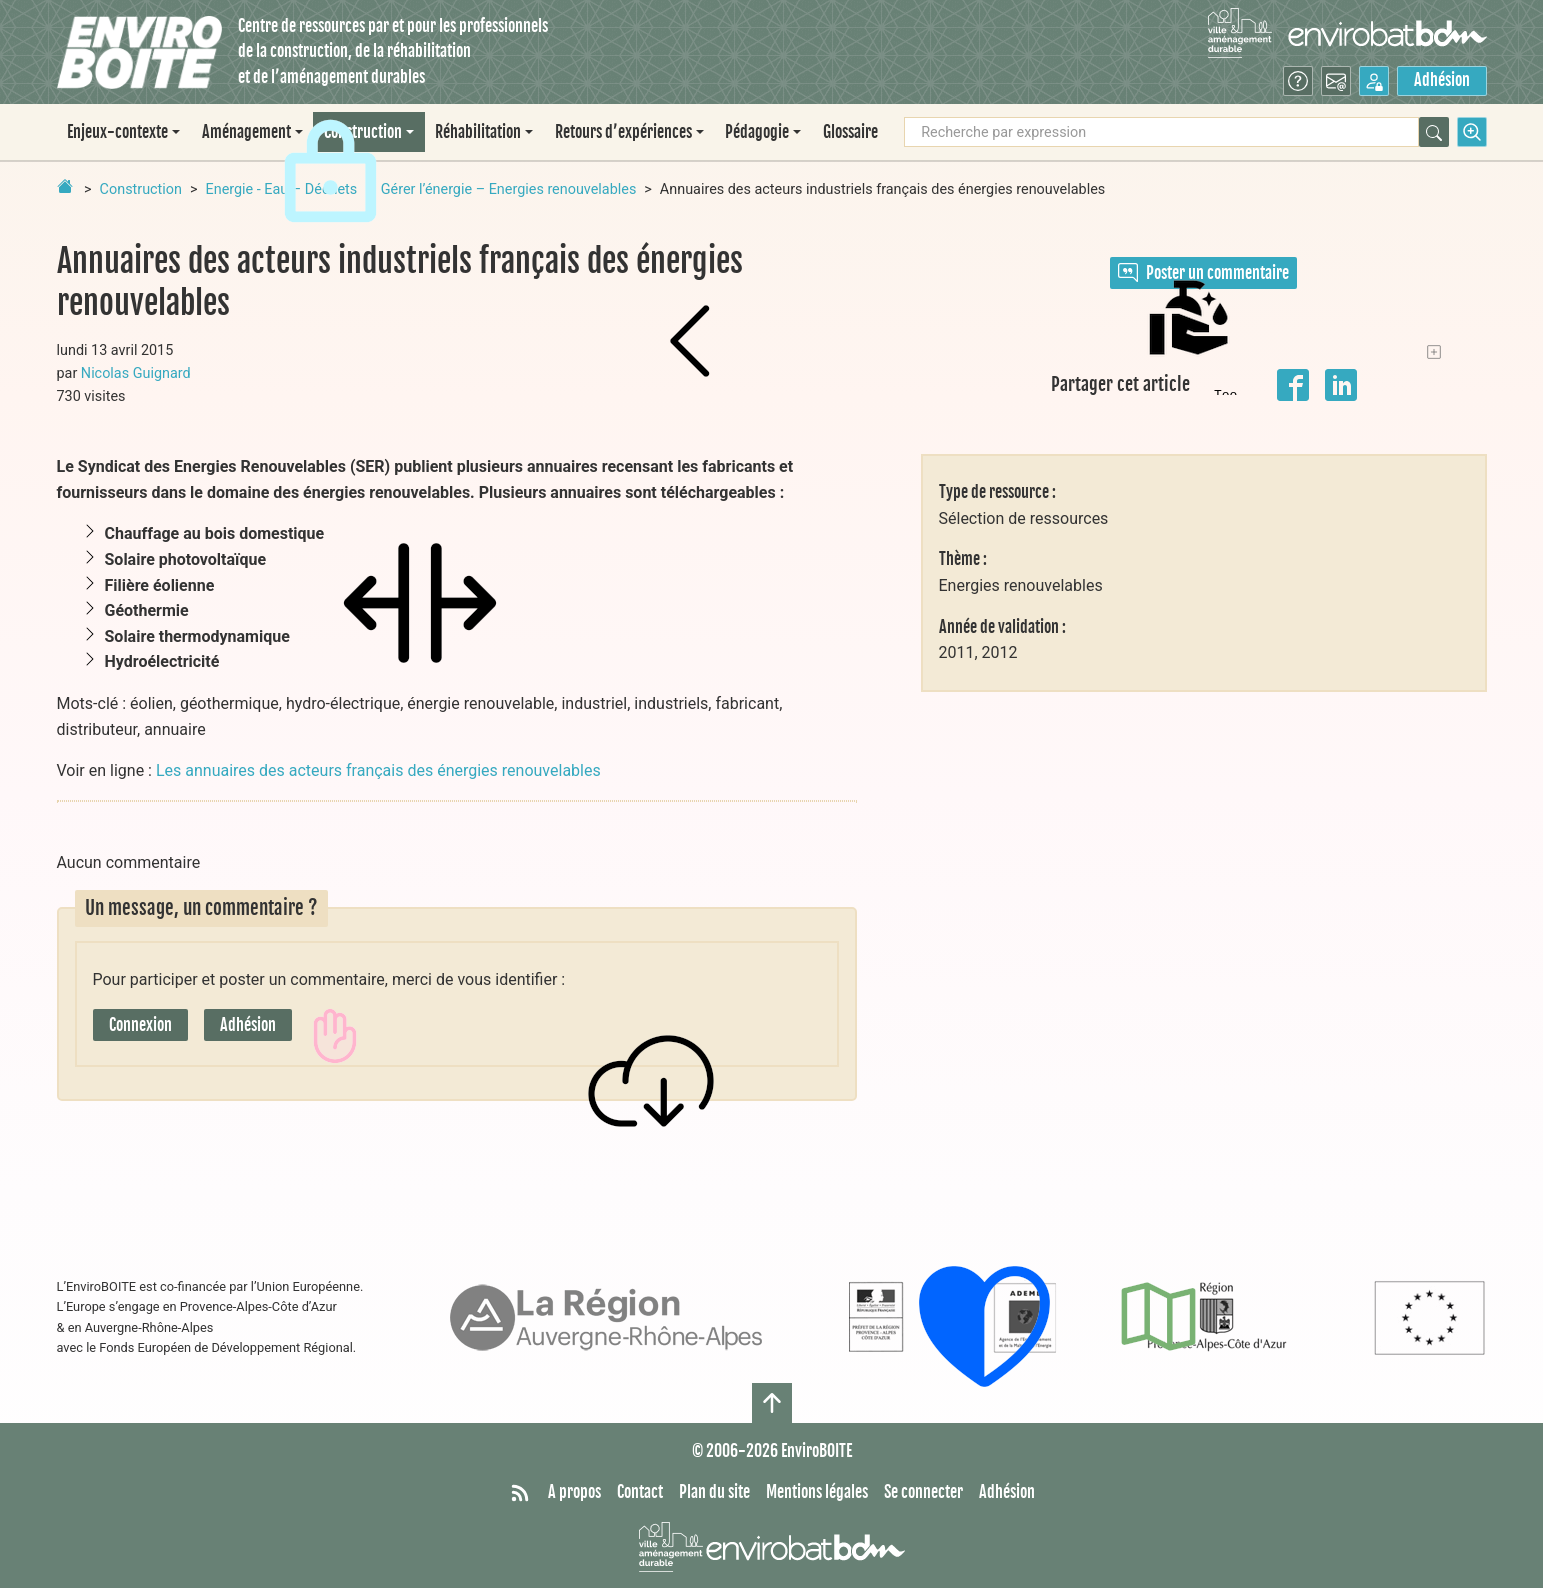 The image size is (1543, 1588). I want to click on lock or secure this item, so click(330, 176).